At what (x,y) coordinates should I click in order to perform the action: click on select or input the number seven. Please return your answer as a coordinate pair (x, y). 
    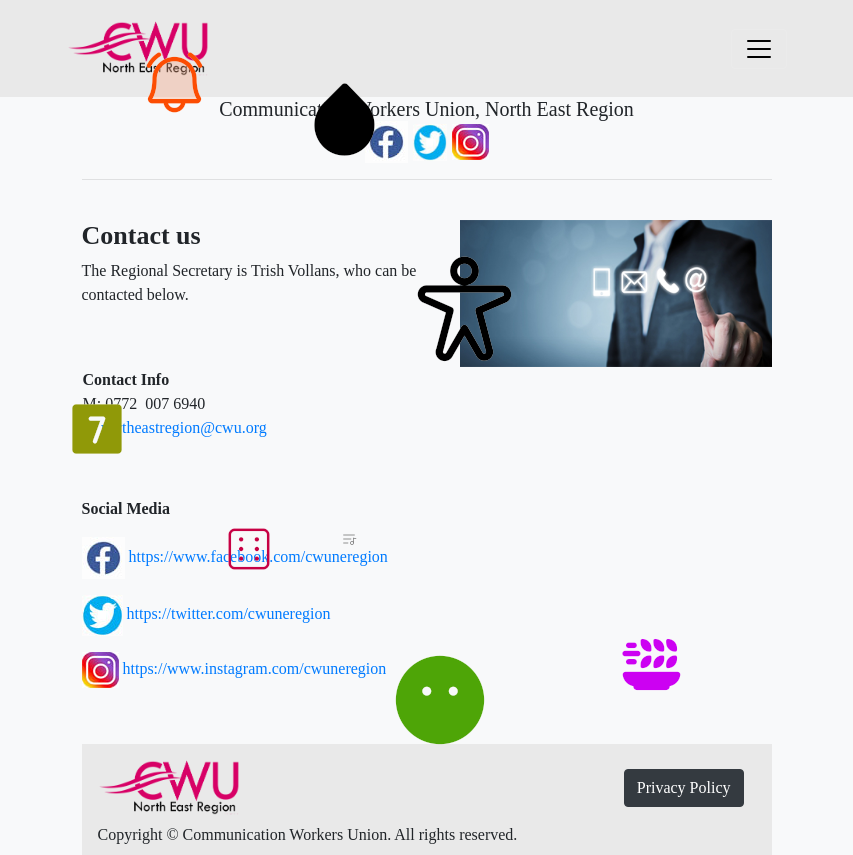
    Looking at the image, I should click on (97, 429).